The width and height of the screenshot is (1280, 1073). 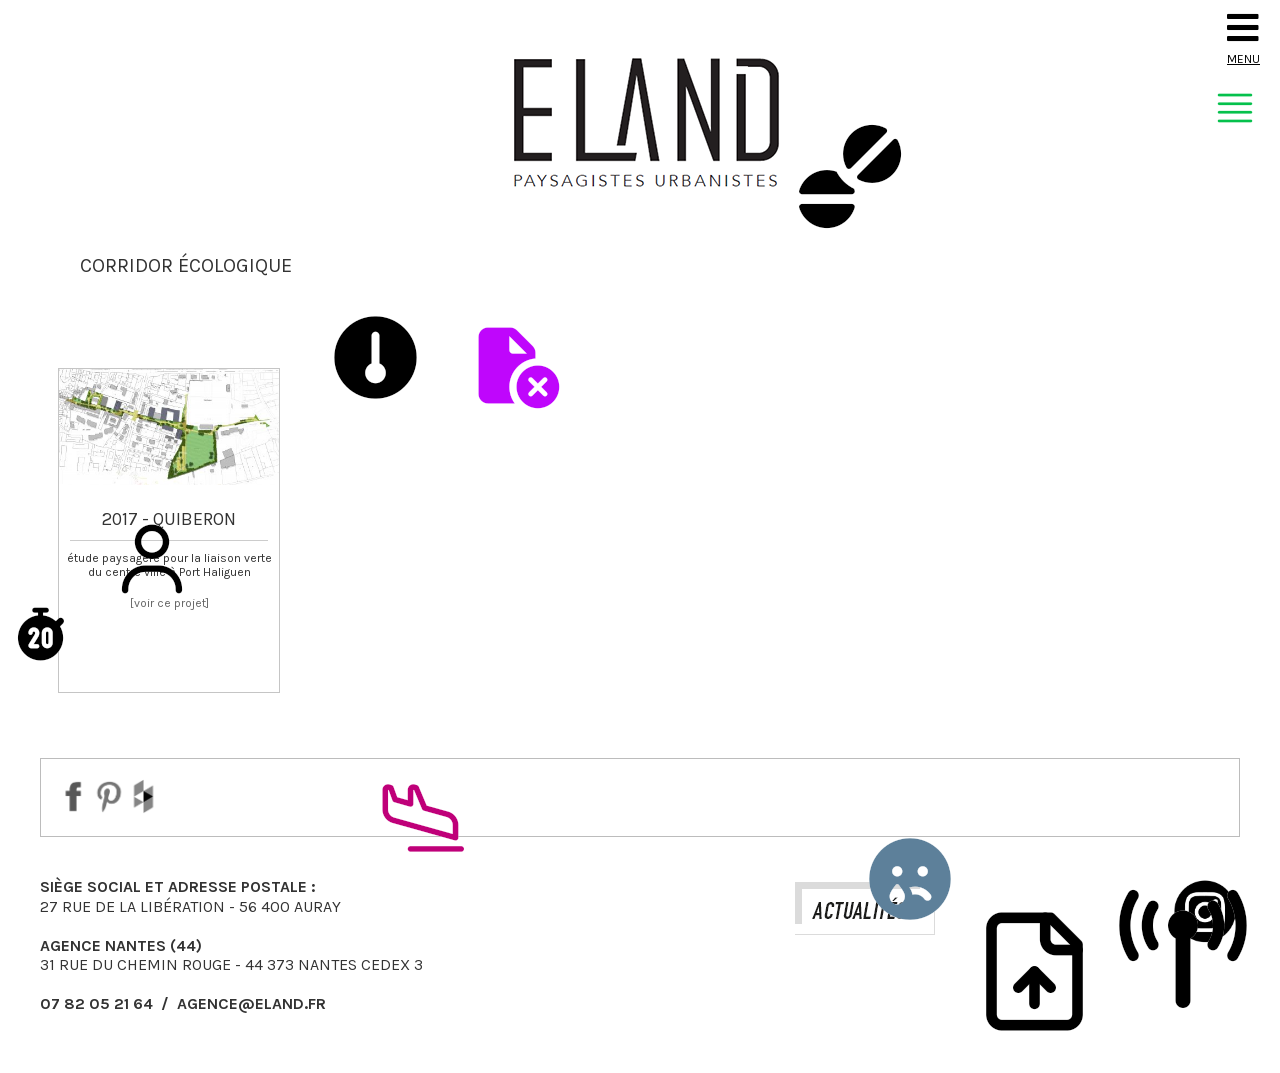 I want to click on broadcast or transmit a signal, so click(x=1183, y=948).